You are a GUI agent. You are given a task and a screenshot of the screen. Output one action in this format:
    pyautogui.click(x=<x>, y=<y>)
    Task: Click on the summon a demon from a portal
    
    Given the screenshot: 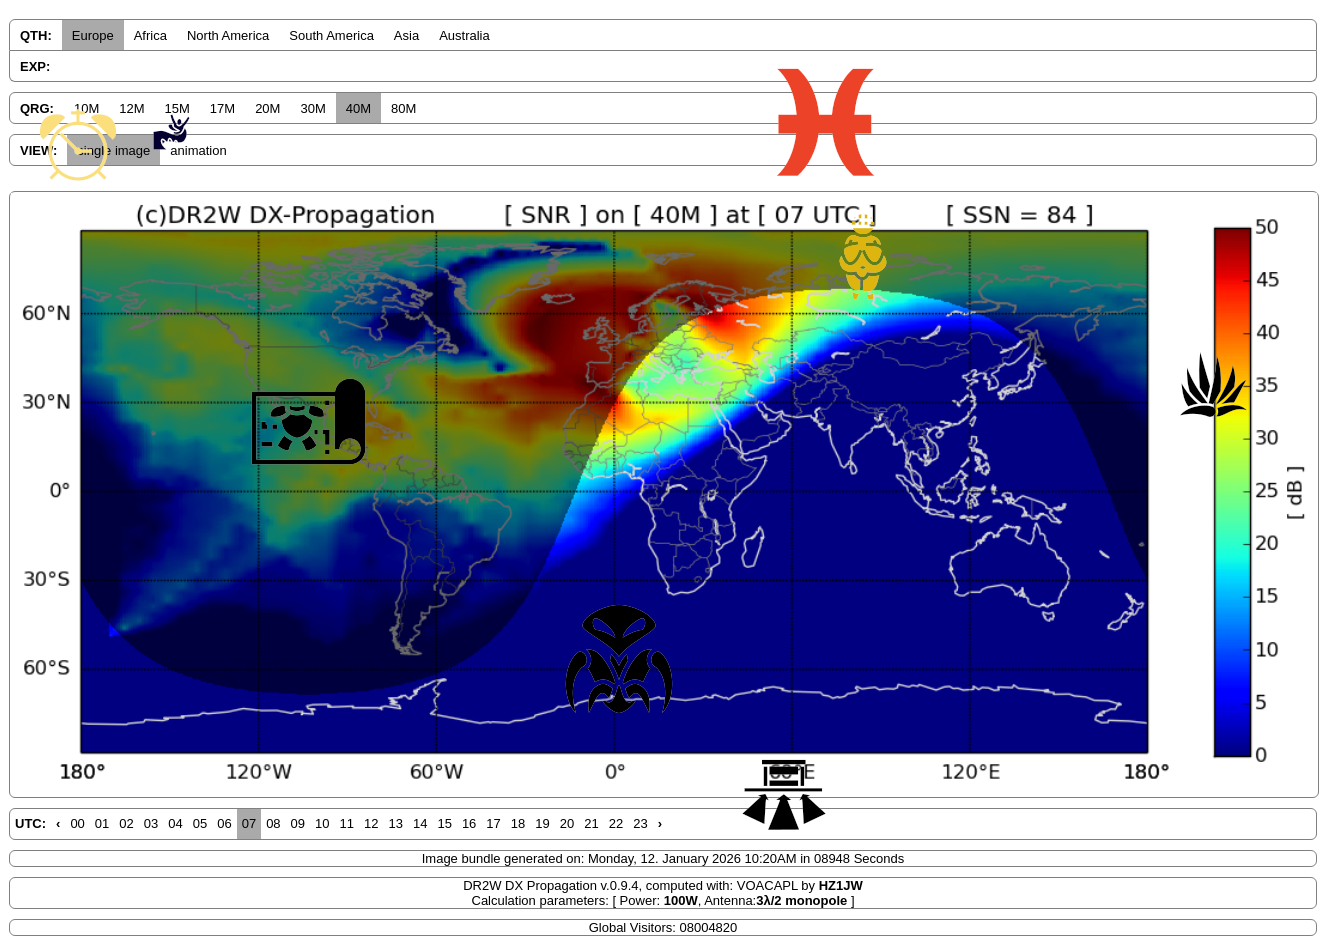 What is the action you would take?
    pyautogui.click(x=171, y=131)
    